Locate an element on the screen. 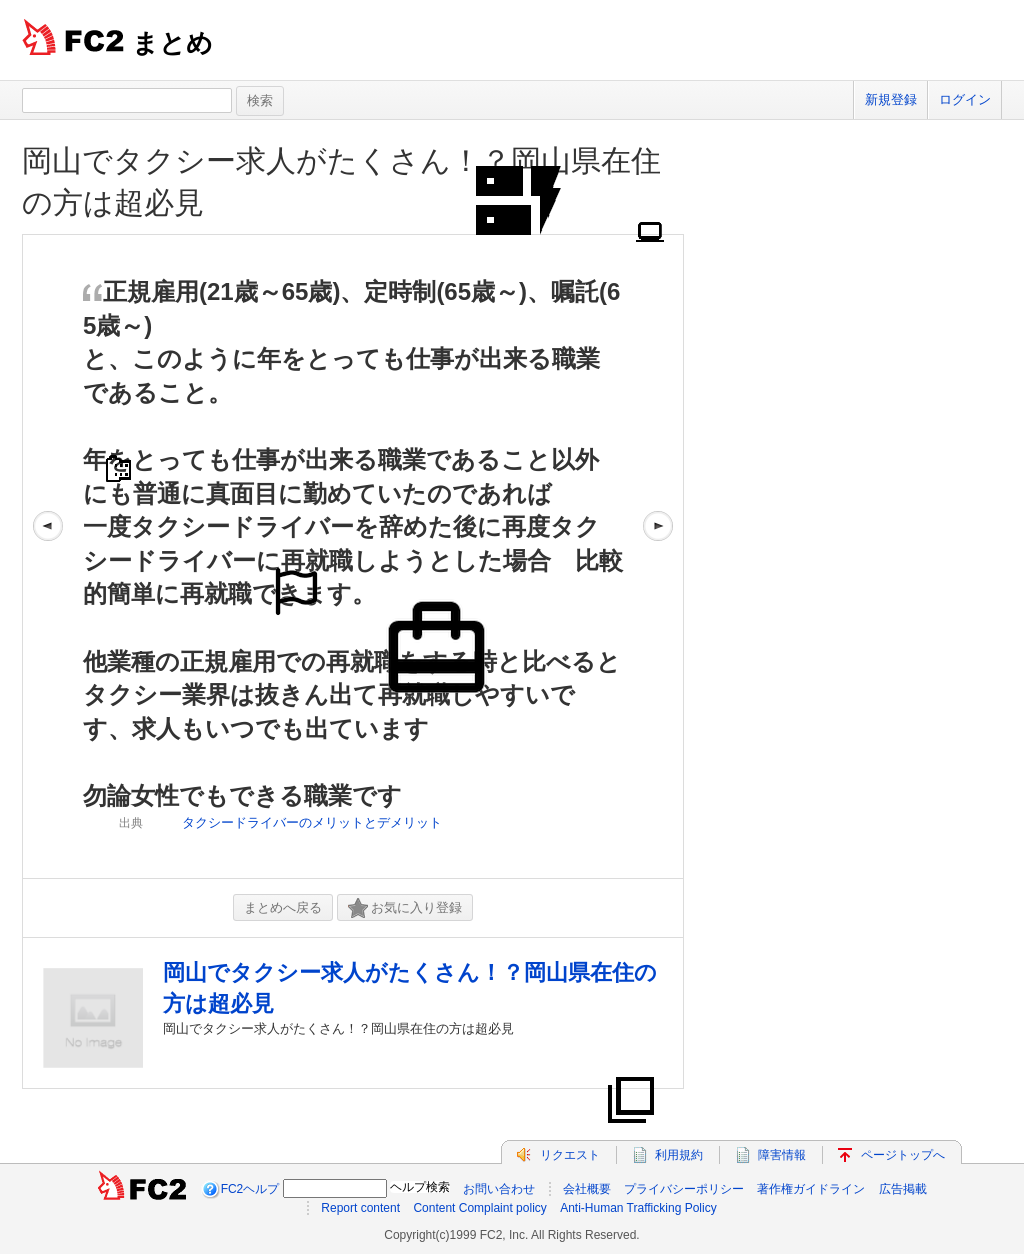 This screenshot has height=1254, width=1024. access windows laptop or PC settings is located at coordinates (650, 233).